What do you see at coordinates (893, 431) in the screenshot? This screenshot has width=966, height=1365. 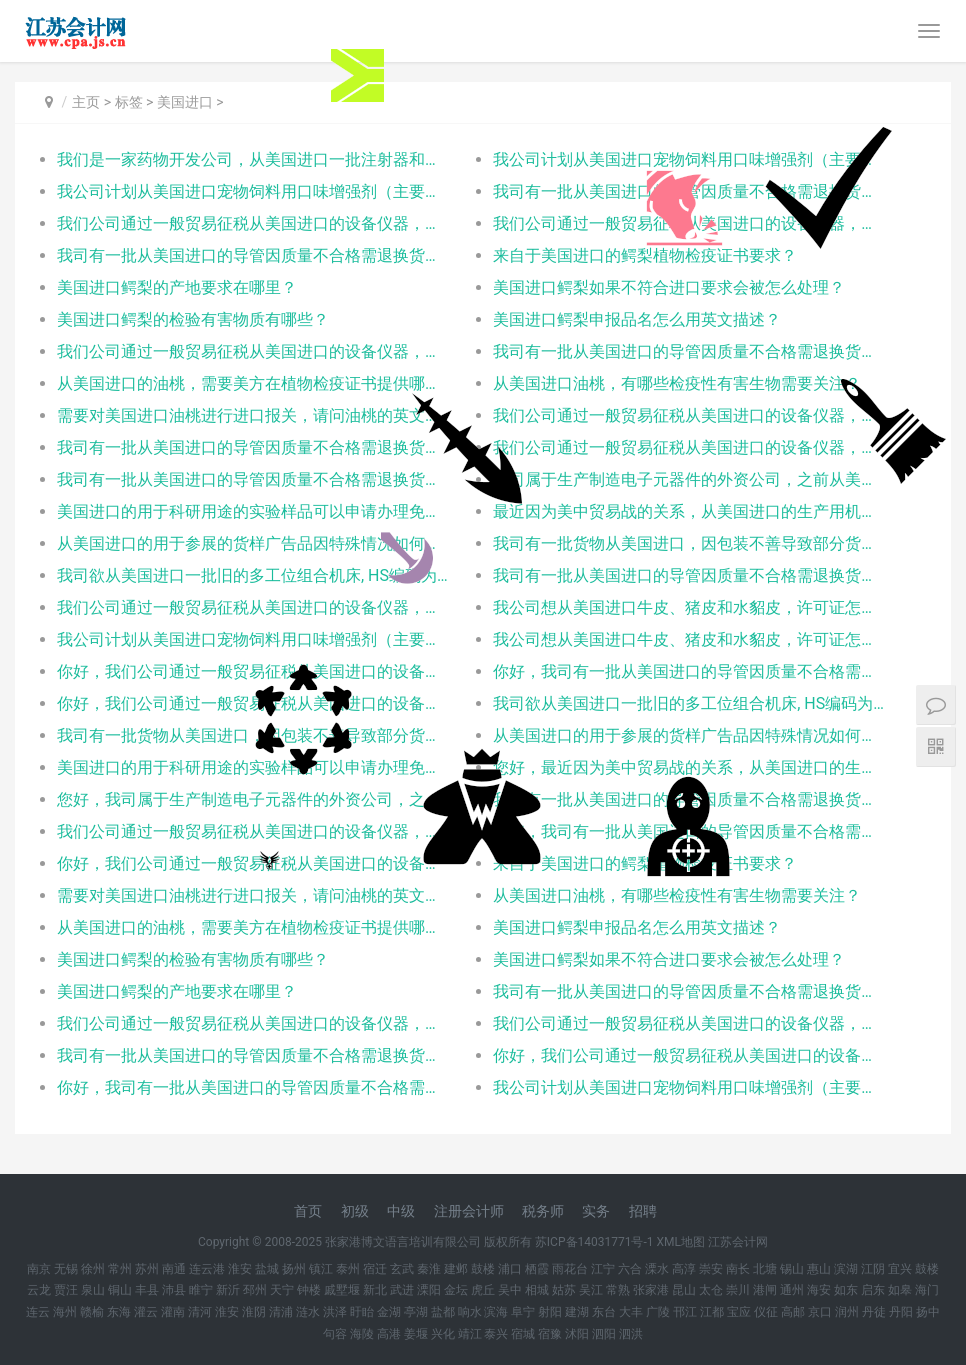 I see `access painting or drawing tools` at bounding box center [893, 431].